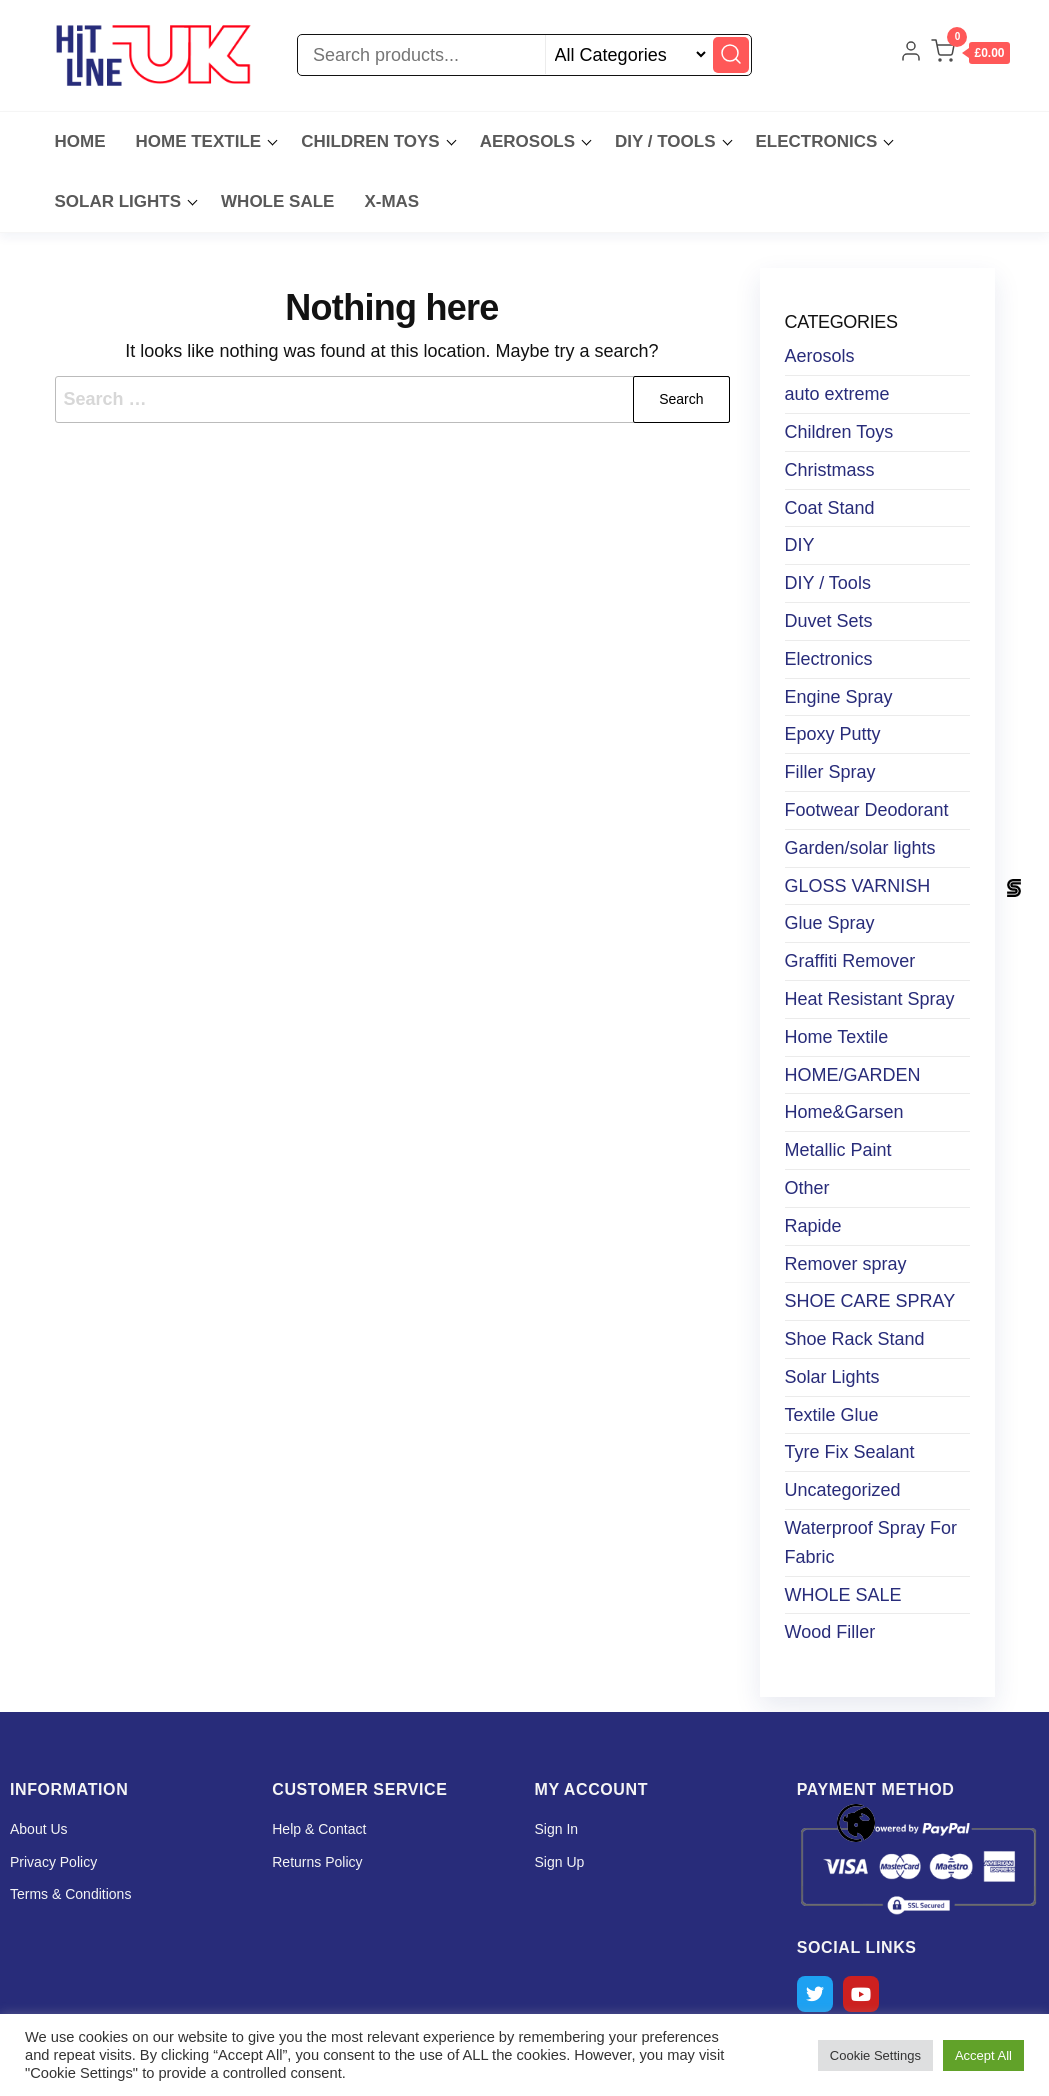 Image resolution: width=1049 pixels, height=2096 pixels. What do you see at coordinates (1014, 888) in the screenshot?
I see `sega brand logo` at bounding box center [1014, 888].